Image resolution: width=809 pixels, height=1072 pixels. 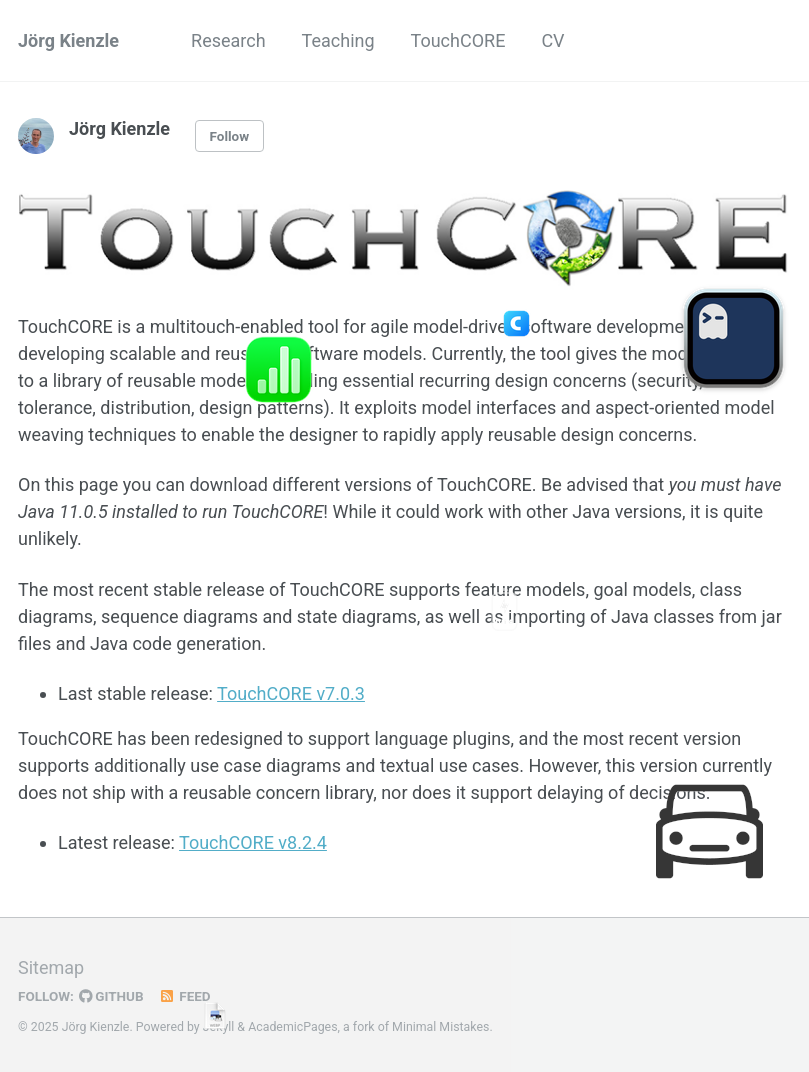 What do you see at coordinates (504, 609) in the screenshot?
I see `battery connected to uninterruptible power supply (UPS)` at bounding box center [504, 609].